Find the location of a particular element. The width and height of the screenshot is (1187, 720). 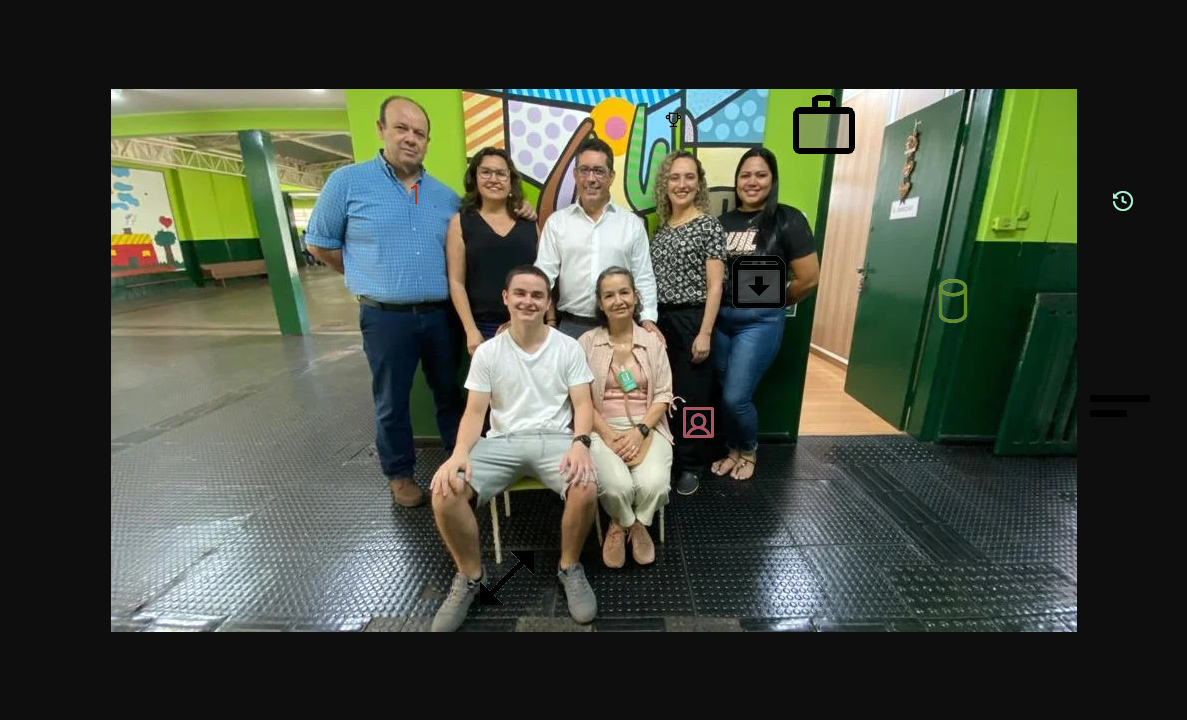

access work-related files or documents is located at coordinates (824, 126).